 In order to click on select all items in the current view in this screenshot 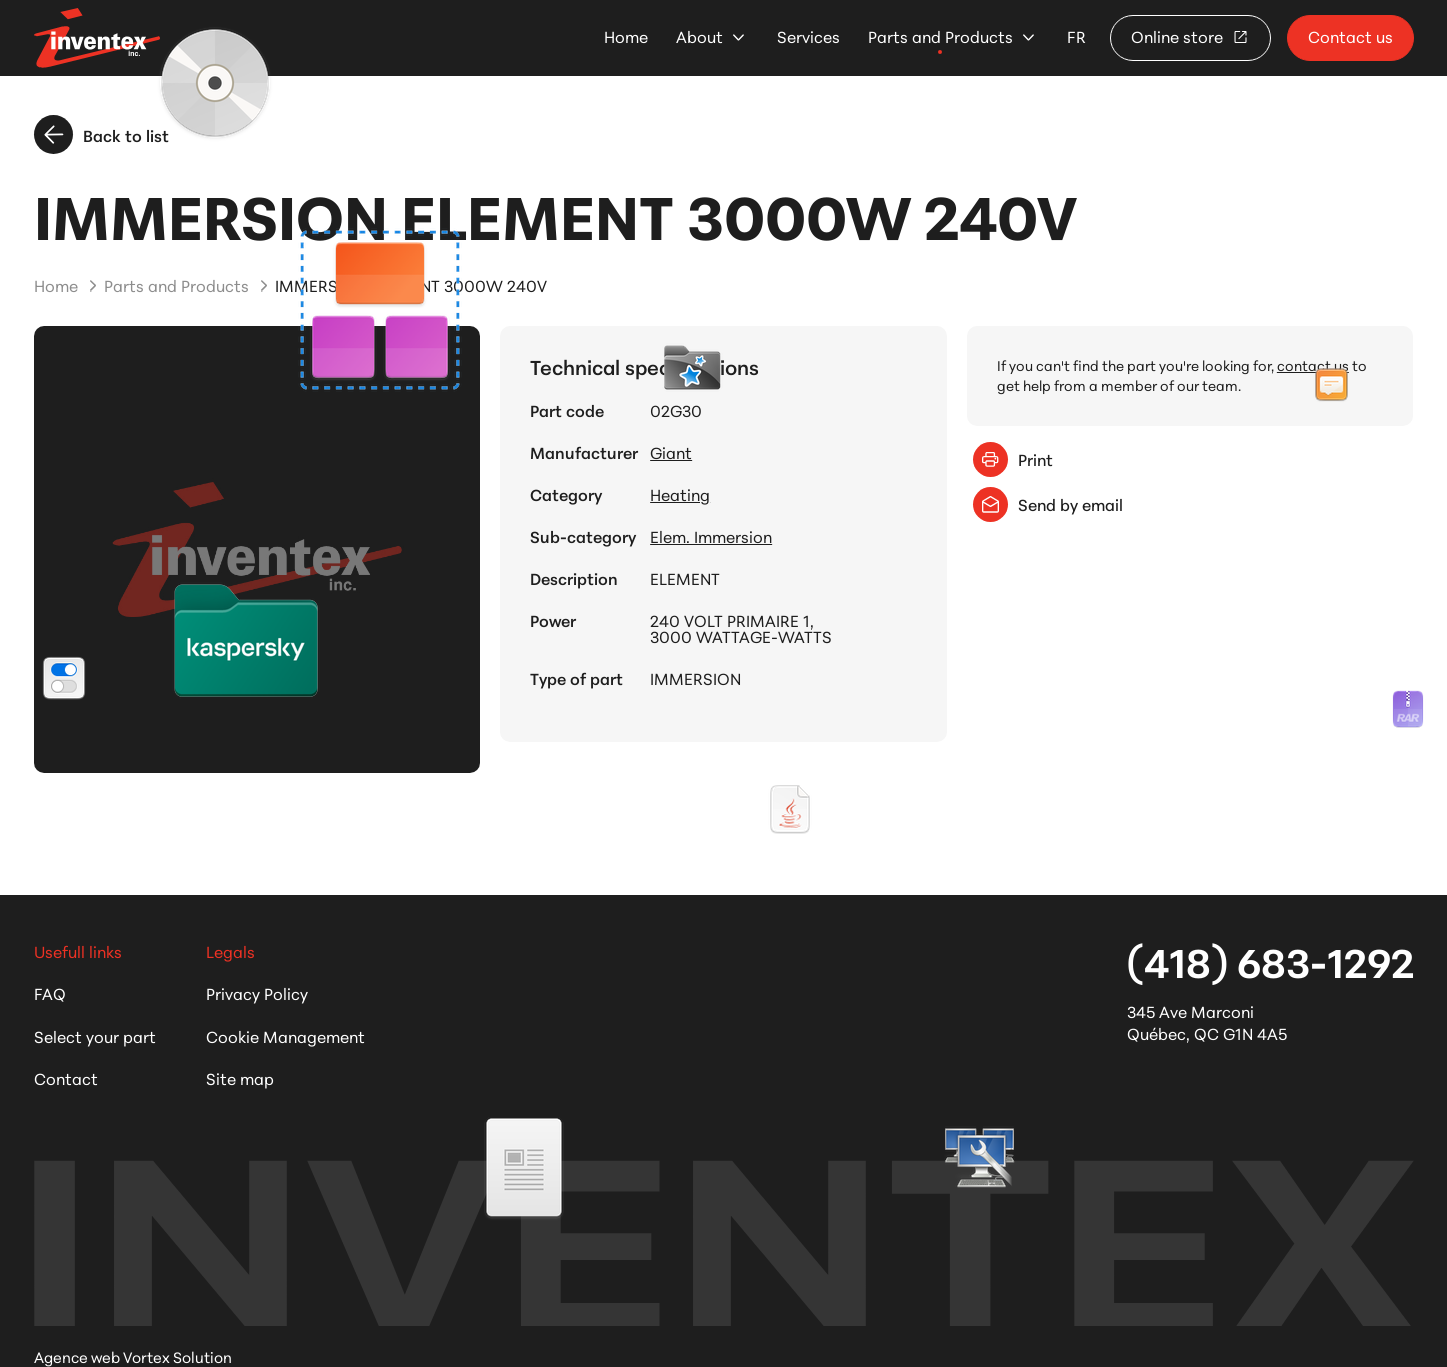, I will do `click(380, 310)`.